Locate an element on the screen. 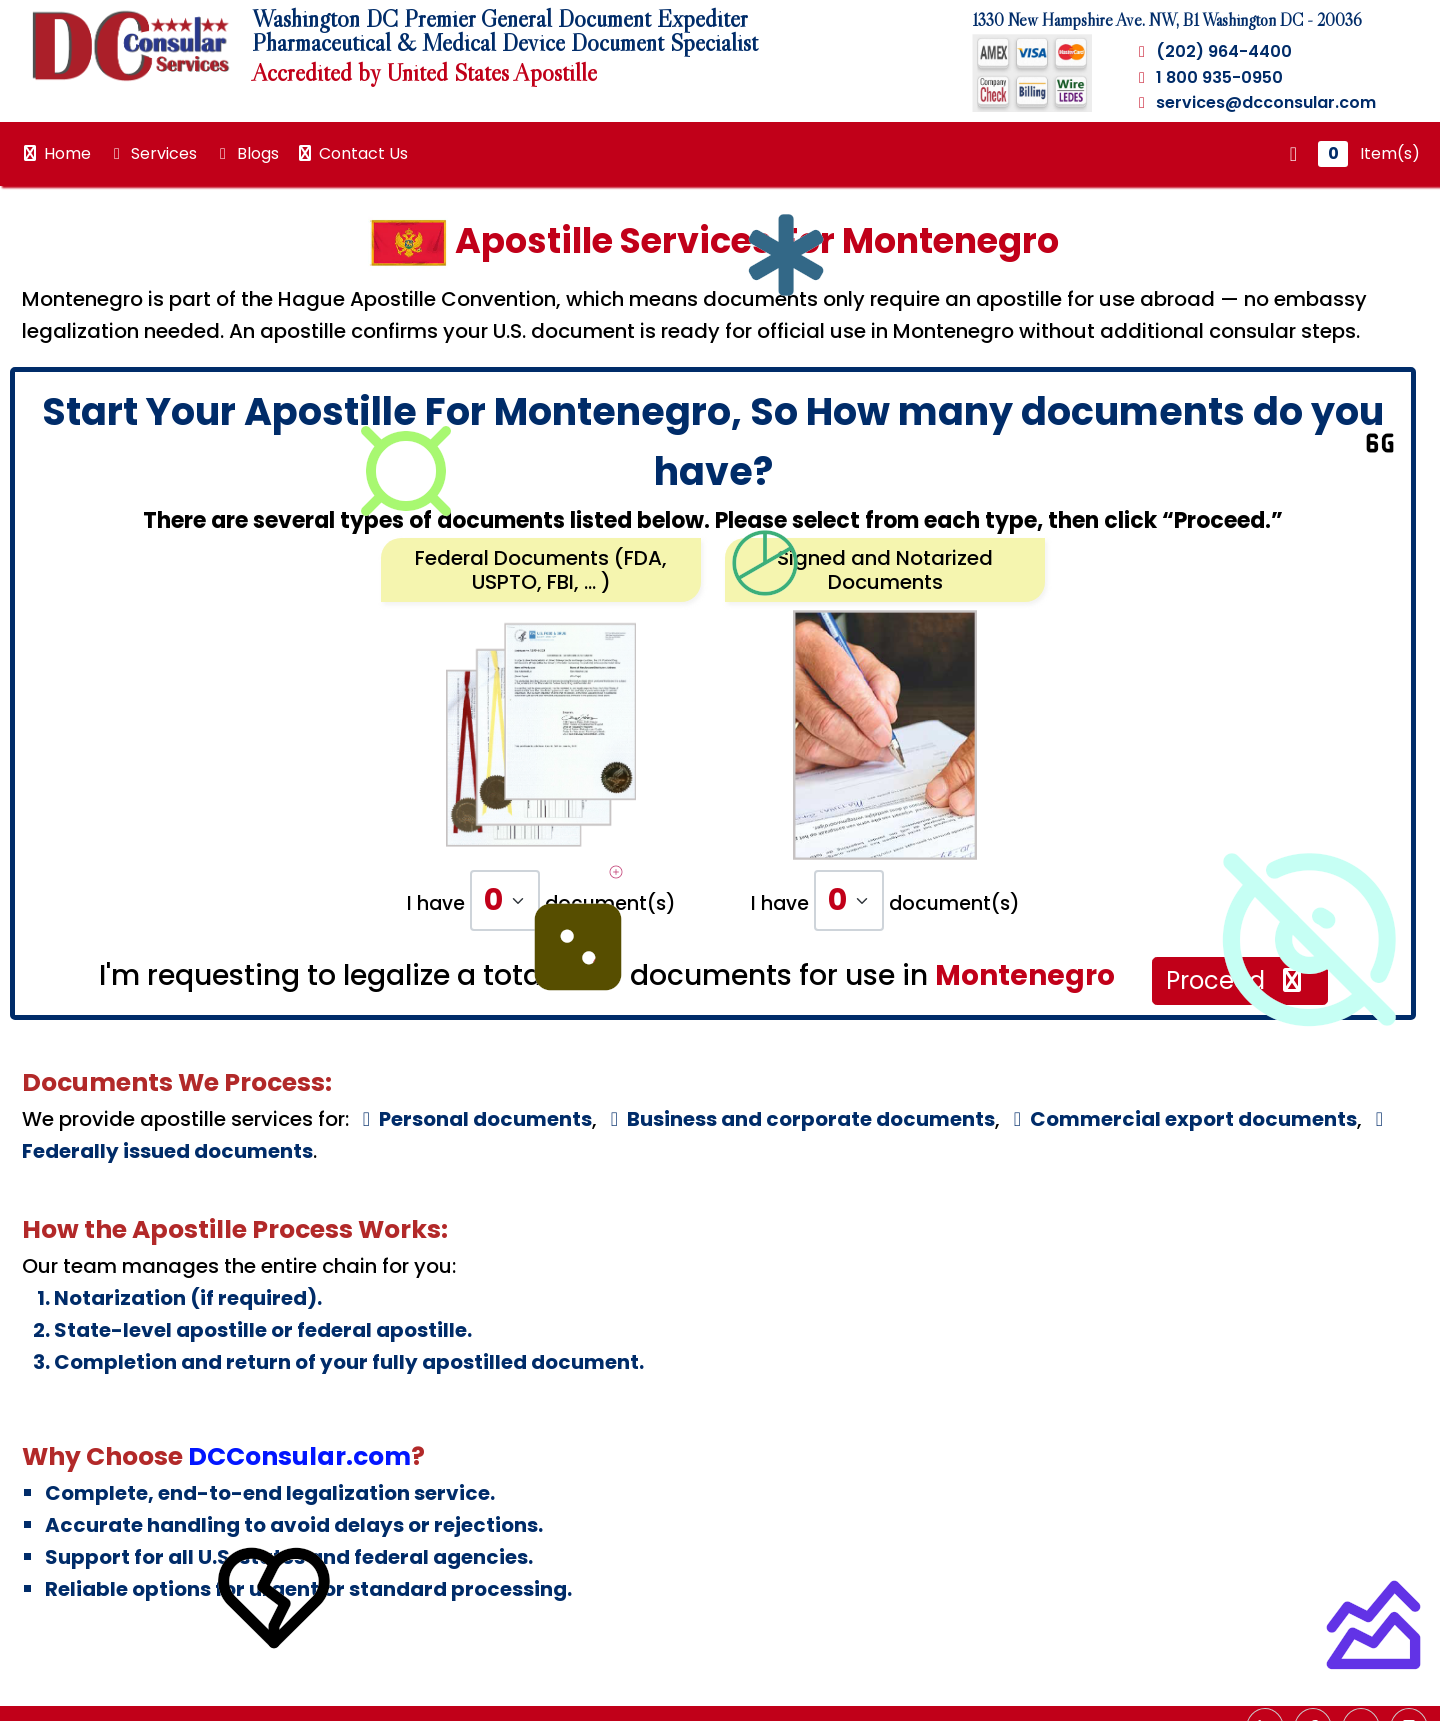  indicates 6G network connectivity status is located at coordinates (1380, 443).